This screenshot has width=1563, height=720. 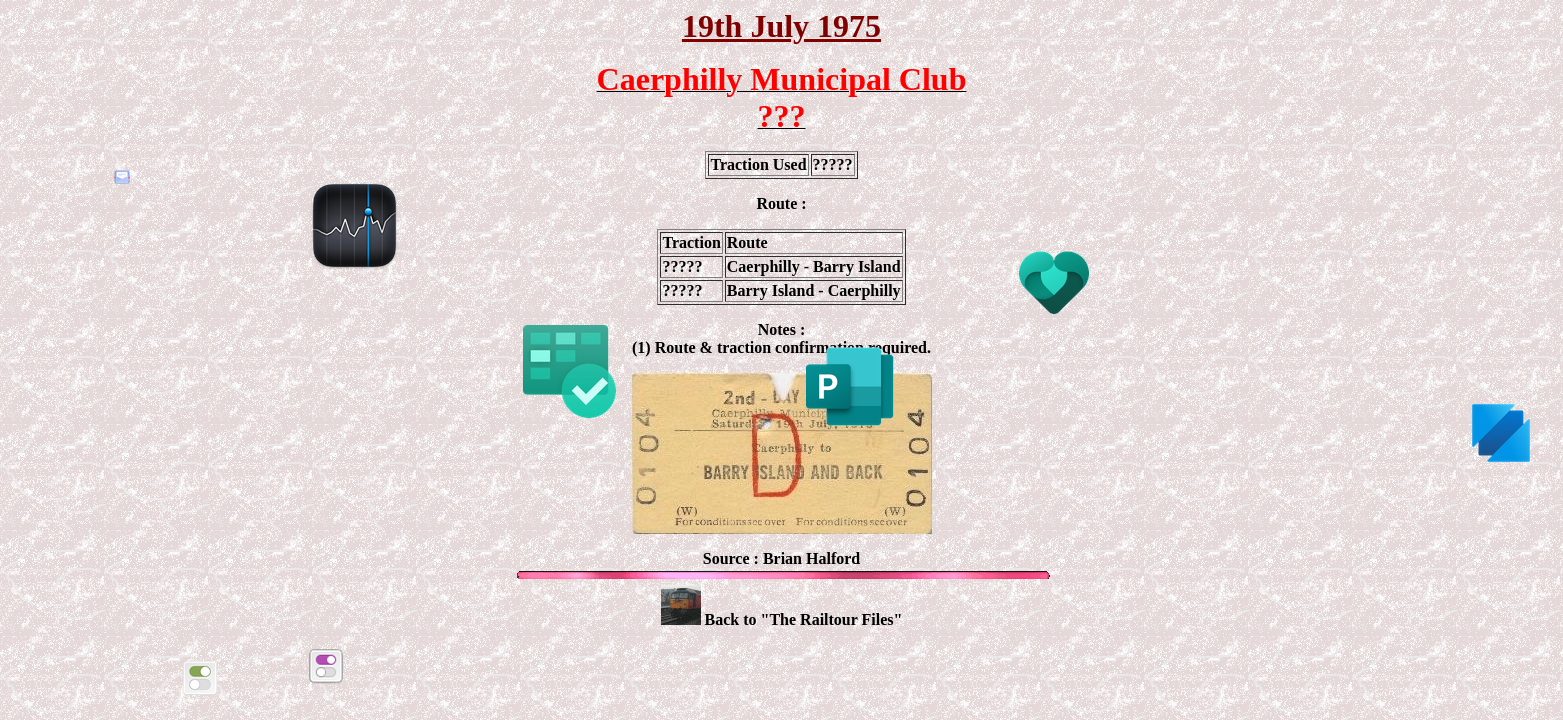 What do you see at coordinates (1501, 433) in the screenshot?
I see `open internal company application` at bounding box center [1501, 433].